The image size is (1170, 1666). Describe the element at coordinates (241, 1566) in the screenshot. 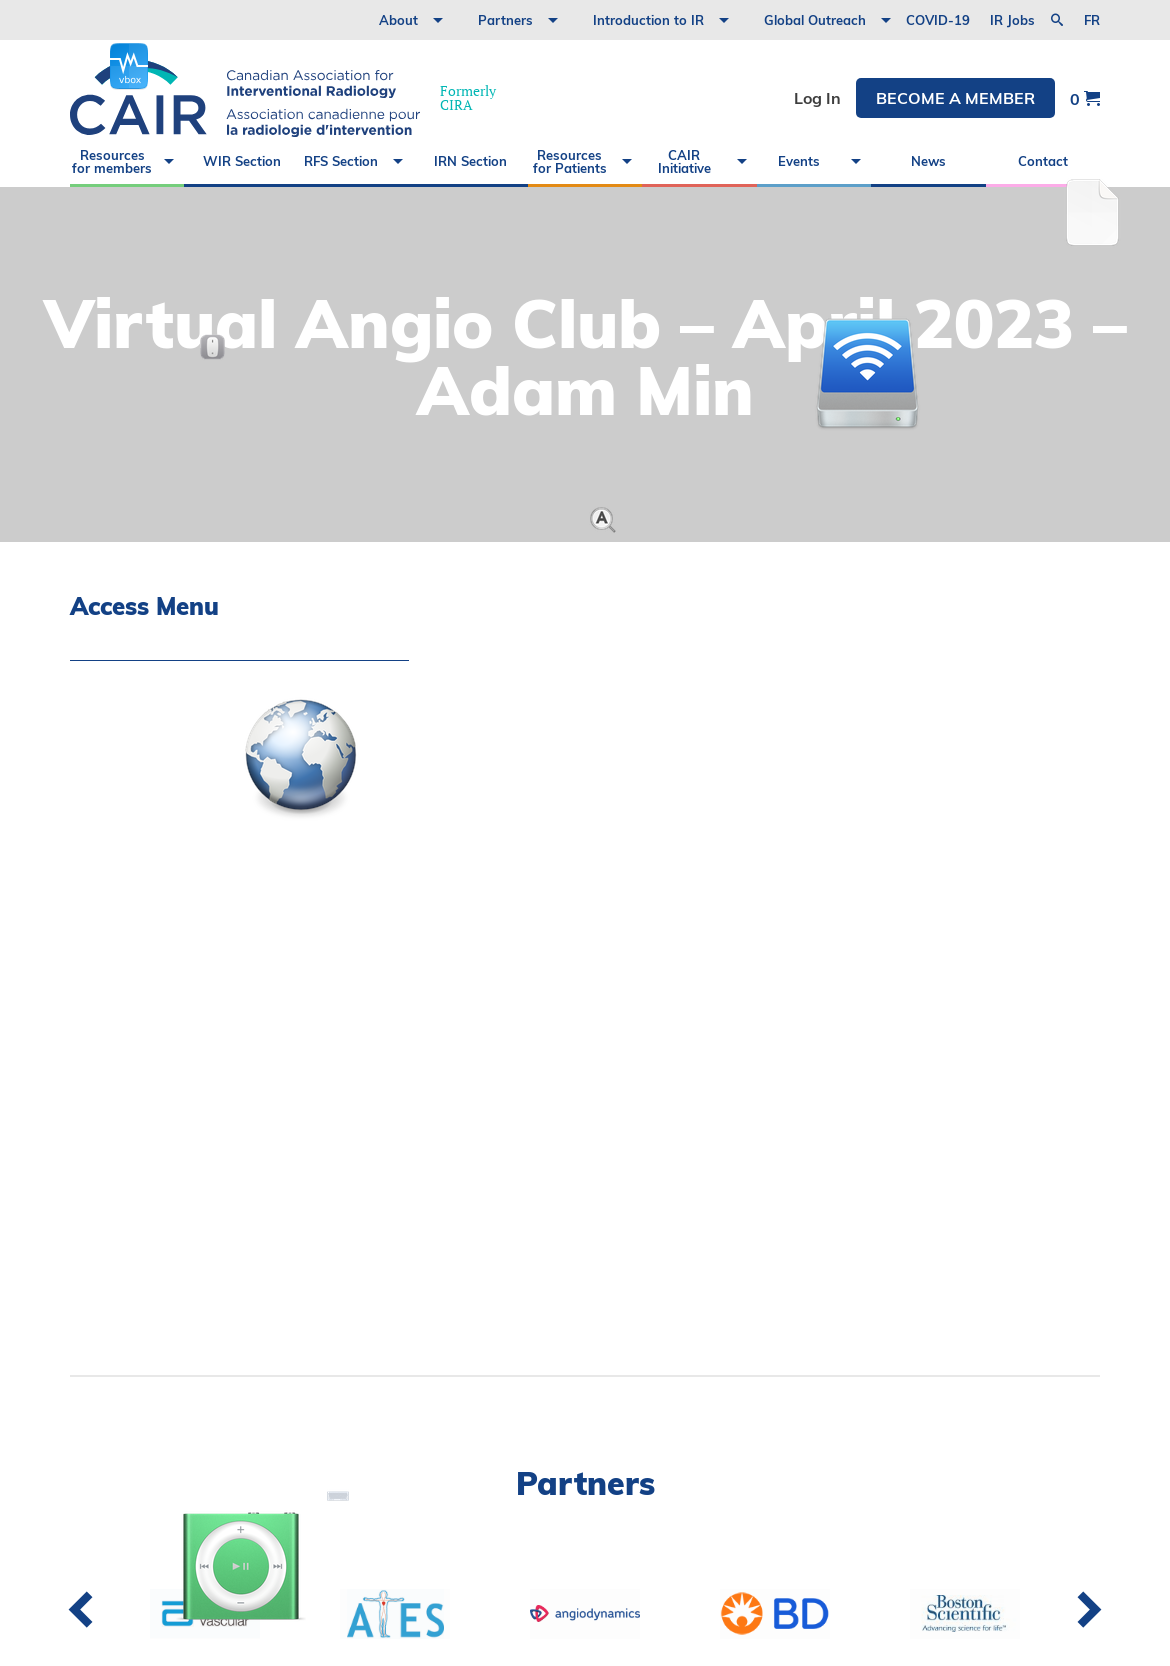

I see `iPod shuffle device icon` at that location.